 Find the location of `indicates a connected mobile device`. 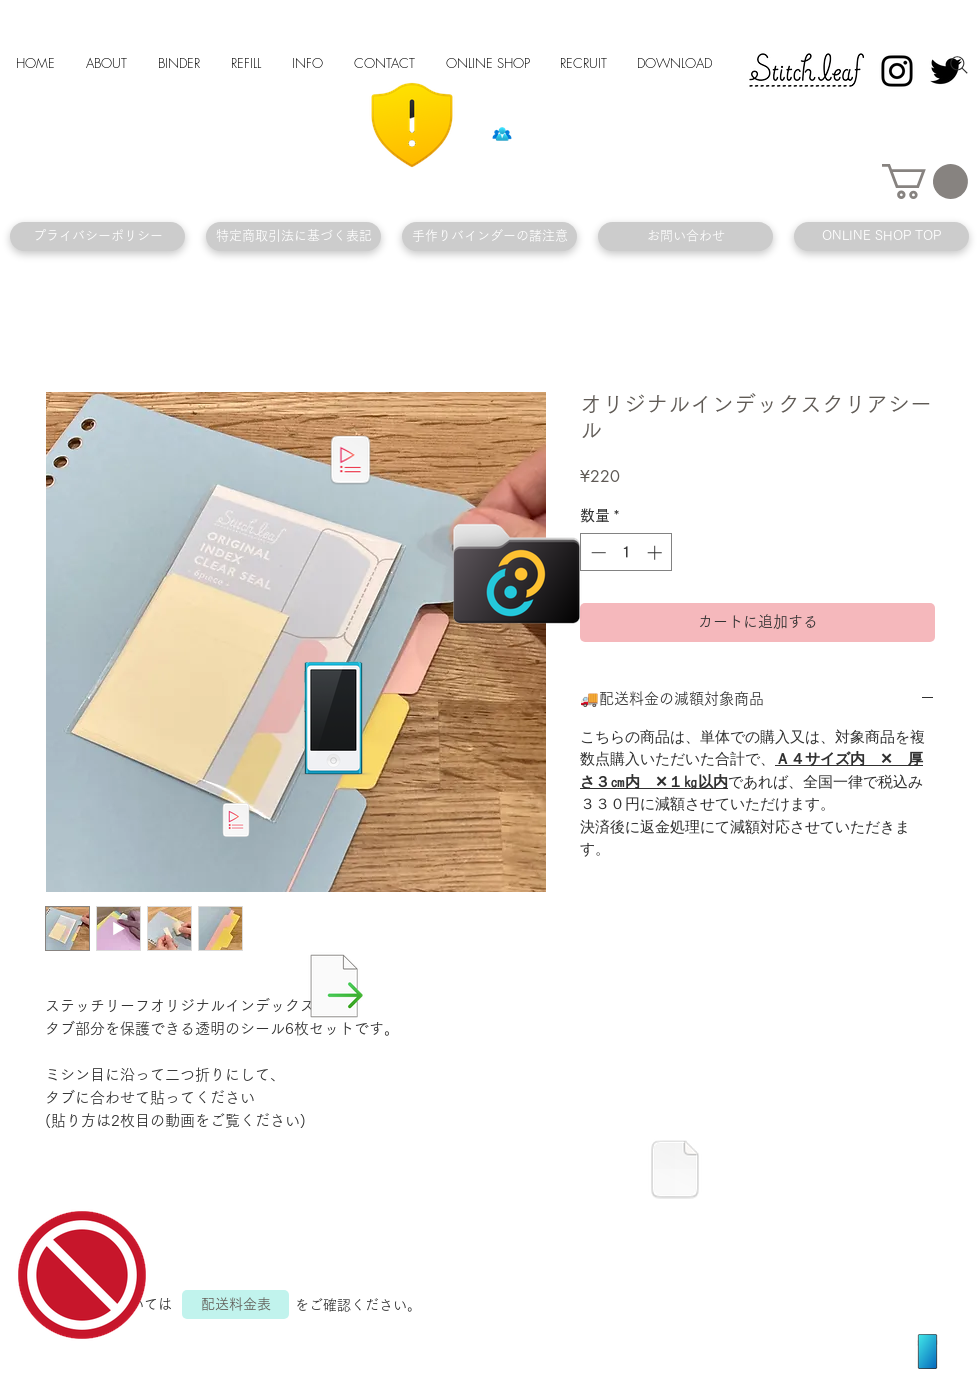

indicates a connected mobile device is located at coordinates (927, 1351).